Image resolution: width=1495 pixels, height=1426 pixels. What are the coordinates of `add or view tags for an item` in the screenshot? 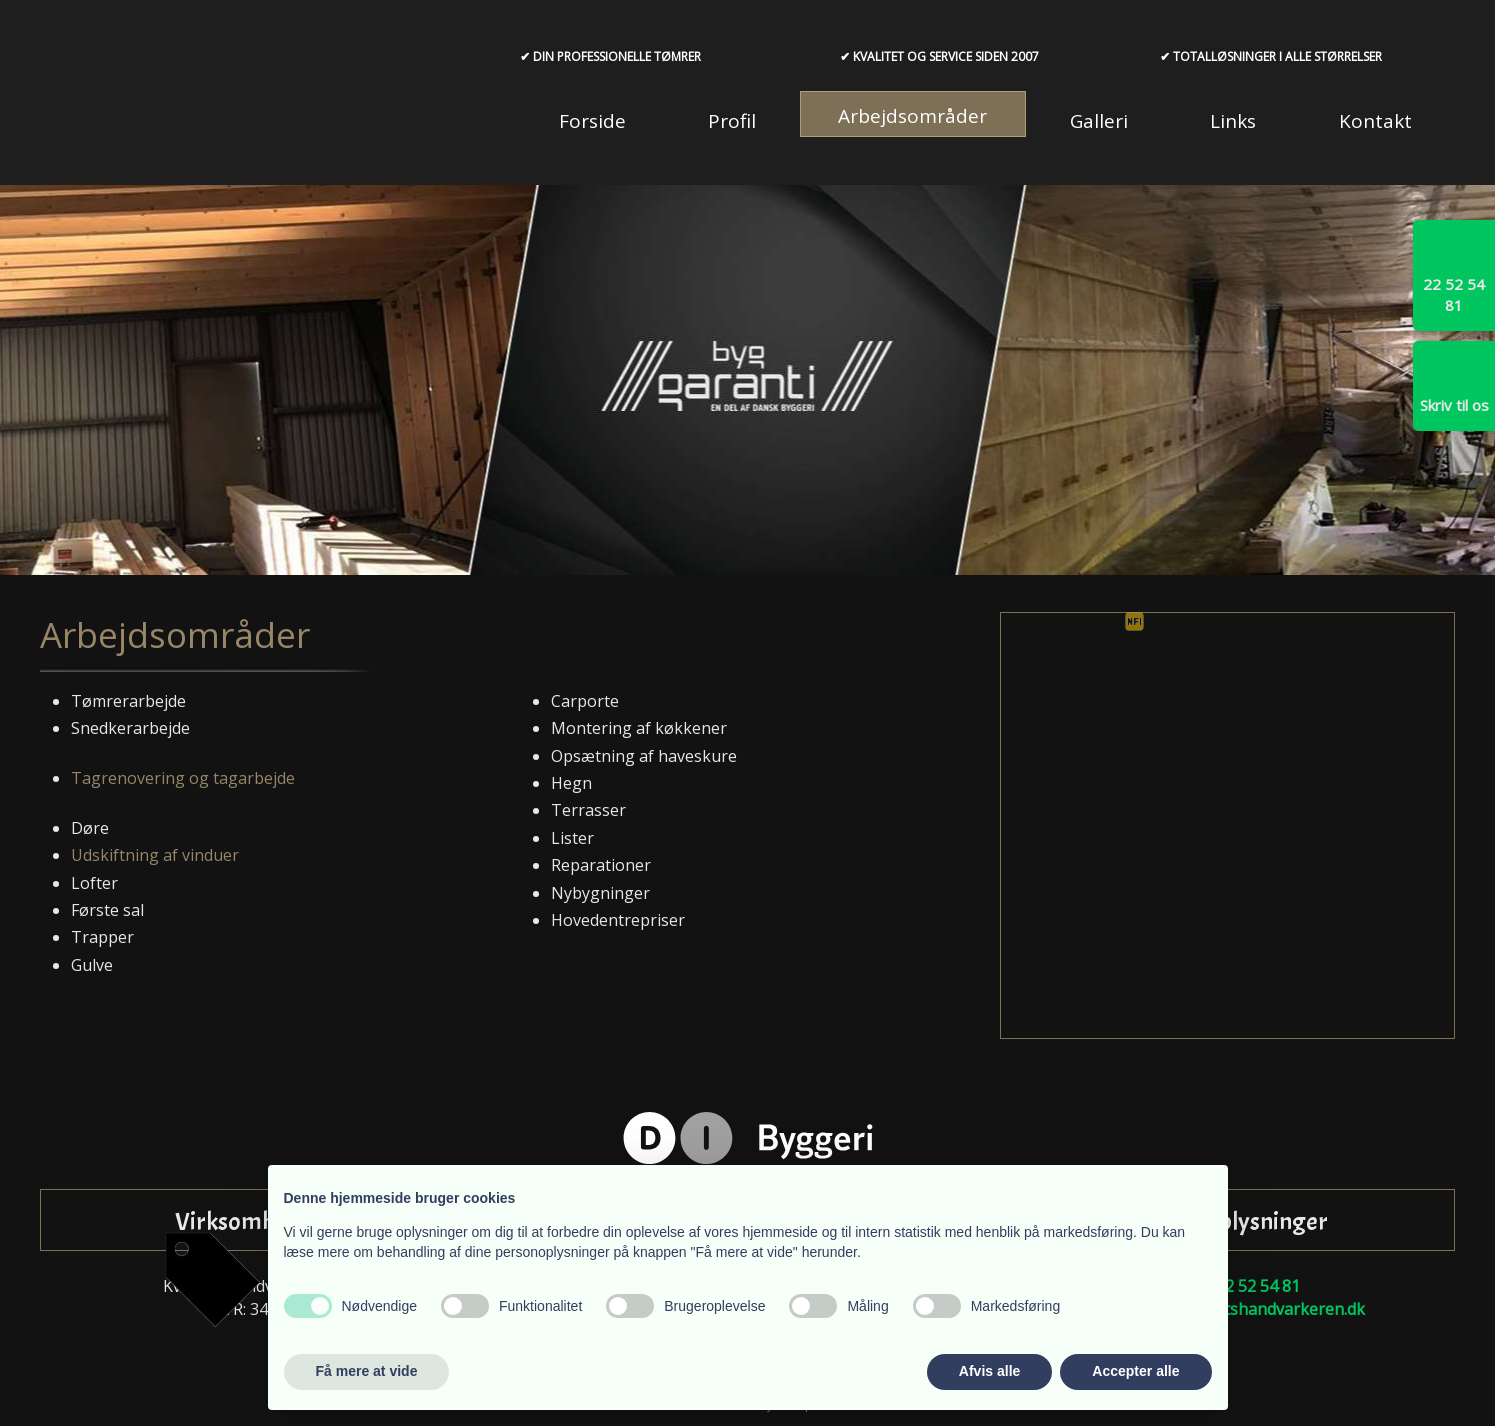 It's located at (211, 1278).